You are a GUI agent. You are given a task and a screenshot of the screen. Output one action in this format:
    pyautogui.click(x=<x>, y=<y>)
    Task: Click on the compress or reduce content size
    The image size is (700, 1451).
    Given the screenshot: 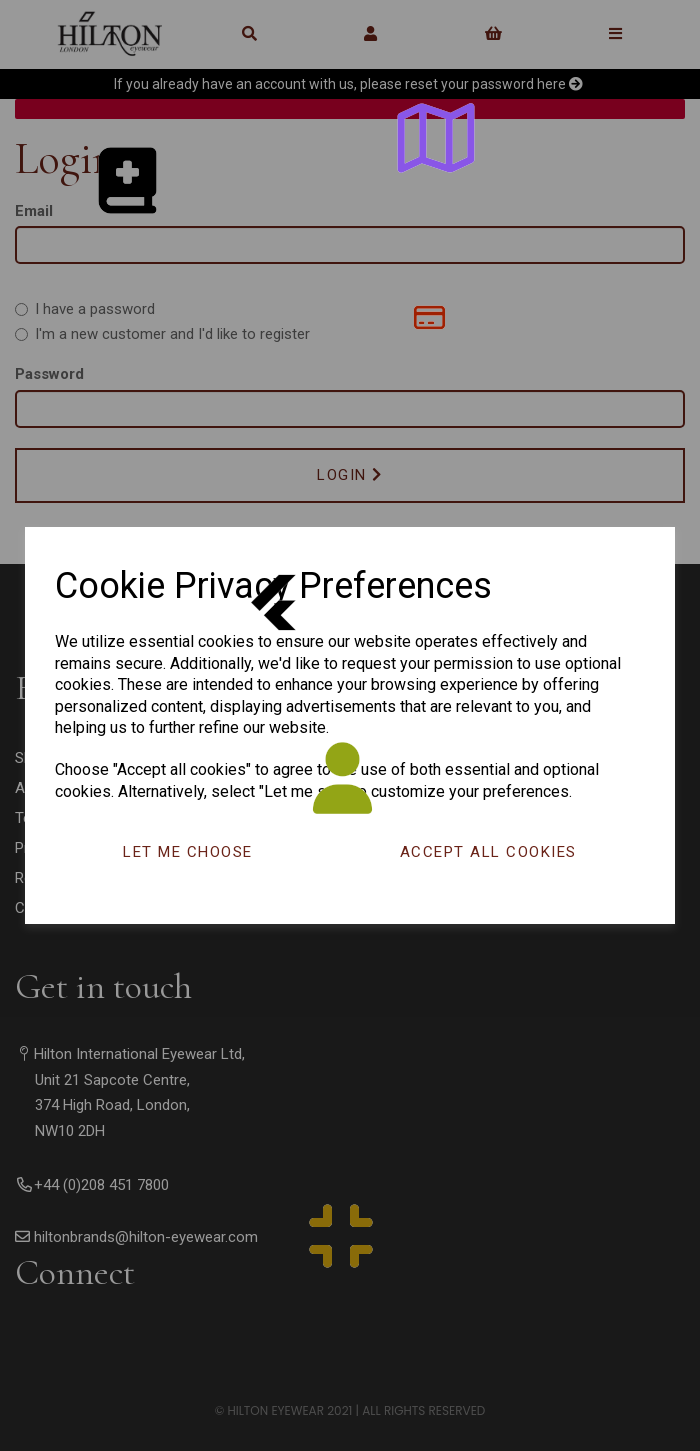 What is the action you would take?
    pyautogui.click(x=341, y=1236)
    